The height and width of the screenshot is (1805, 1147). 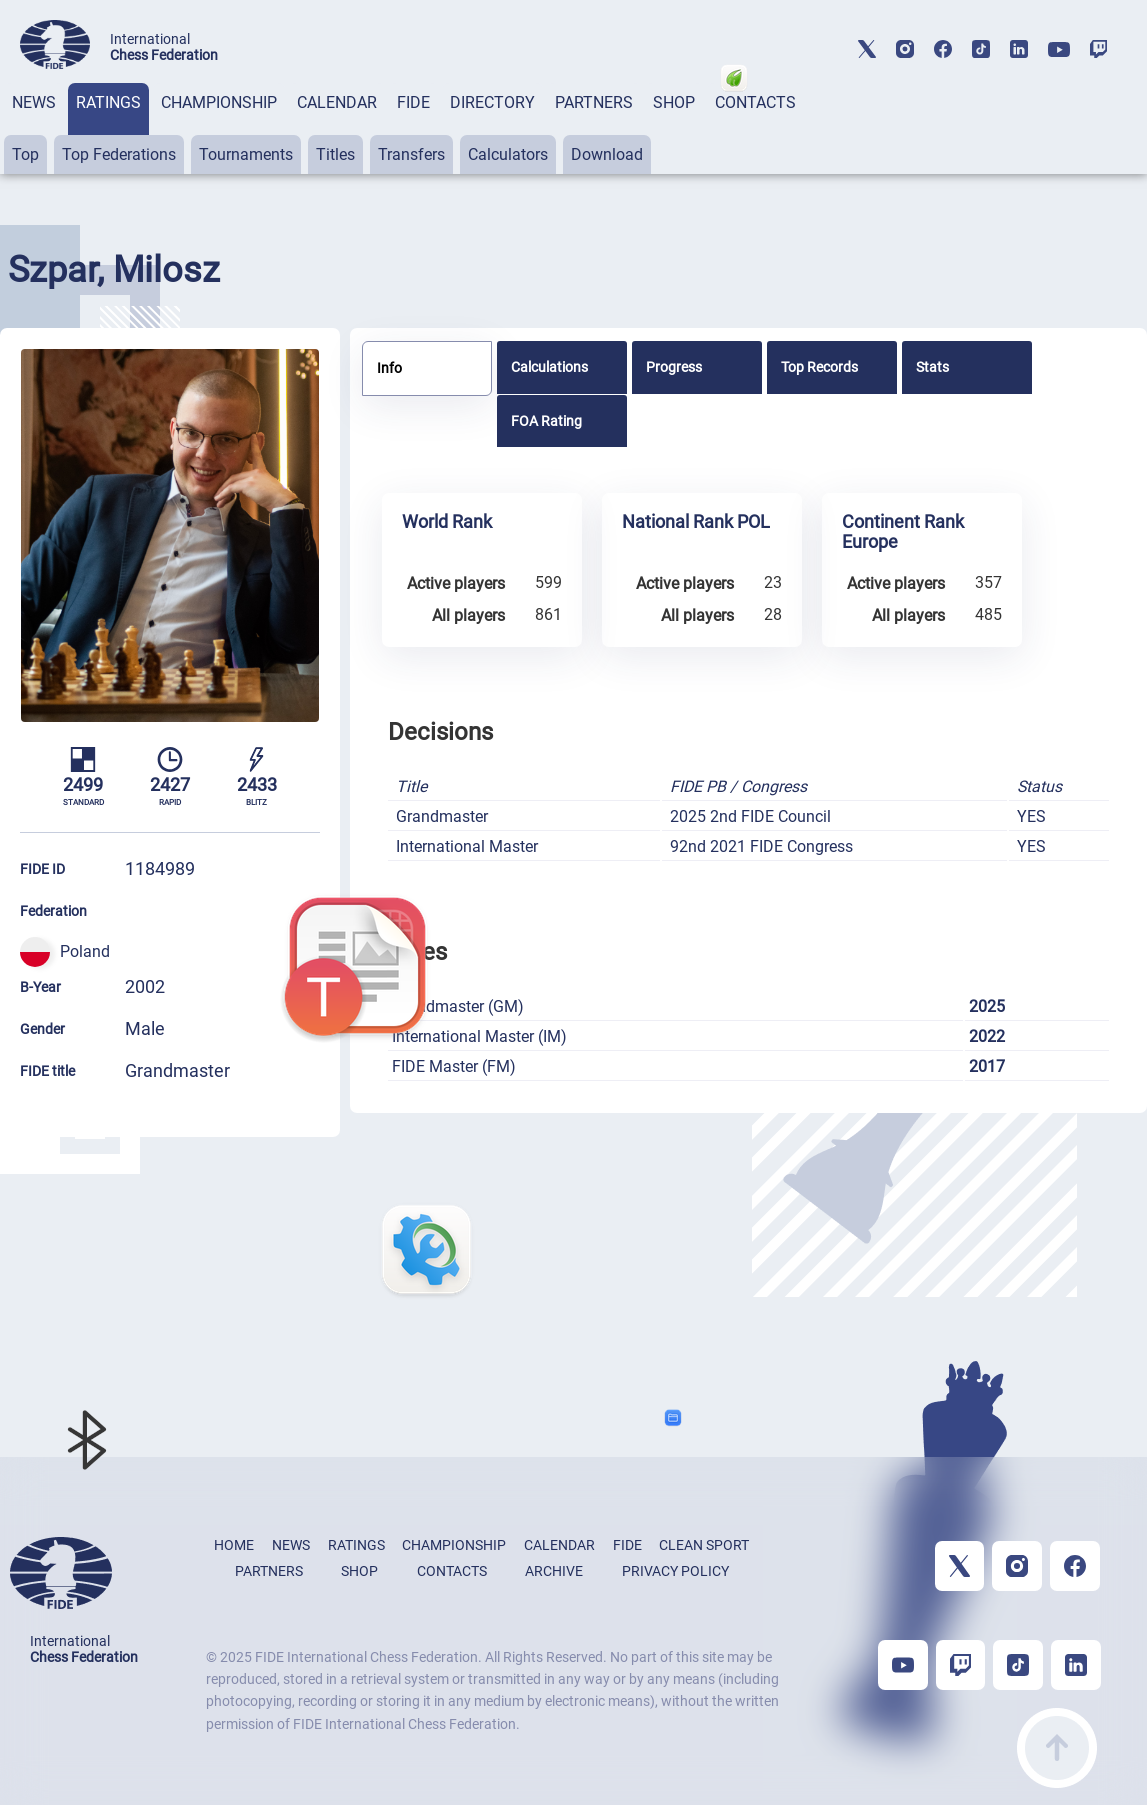 What do you see at coordinates (734, 78) in the screenshot?
I see `launch midori web browser` at bounding box center [734, 78].